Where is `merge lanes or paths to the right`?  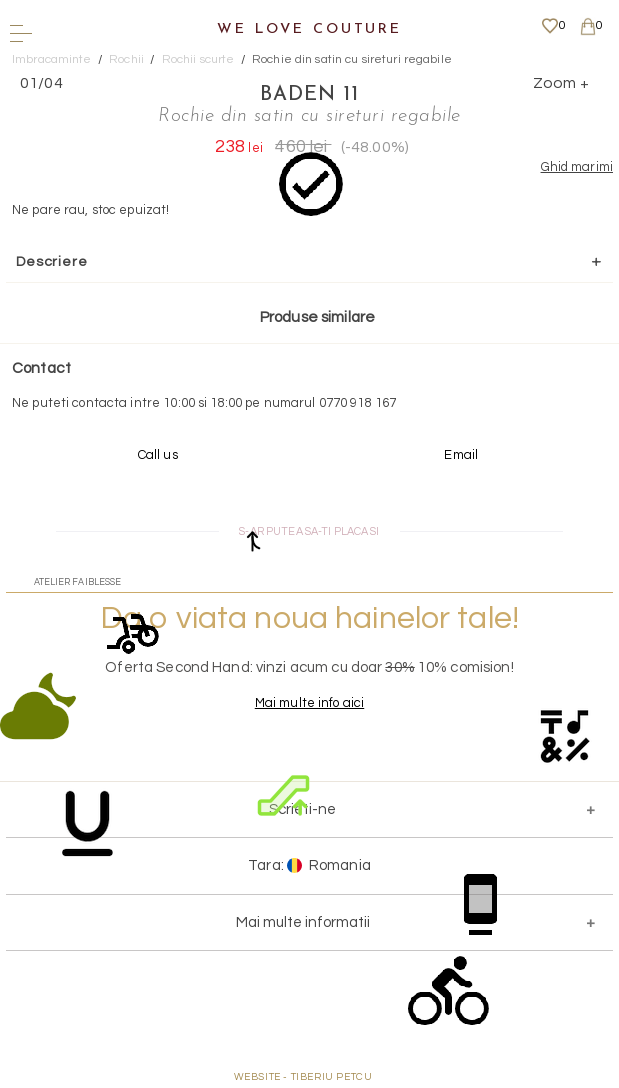
merge lanes or paths to the right is located at coordinates (252, 541).